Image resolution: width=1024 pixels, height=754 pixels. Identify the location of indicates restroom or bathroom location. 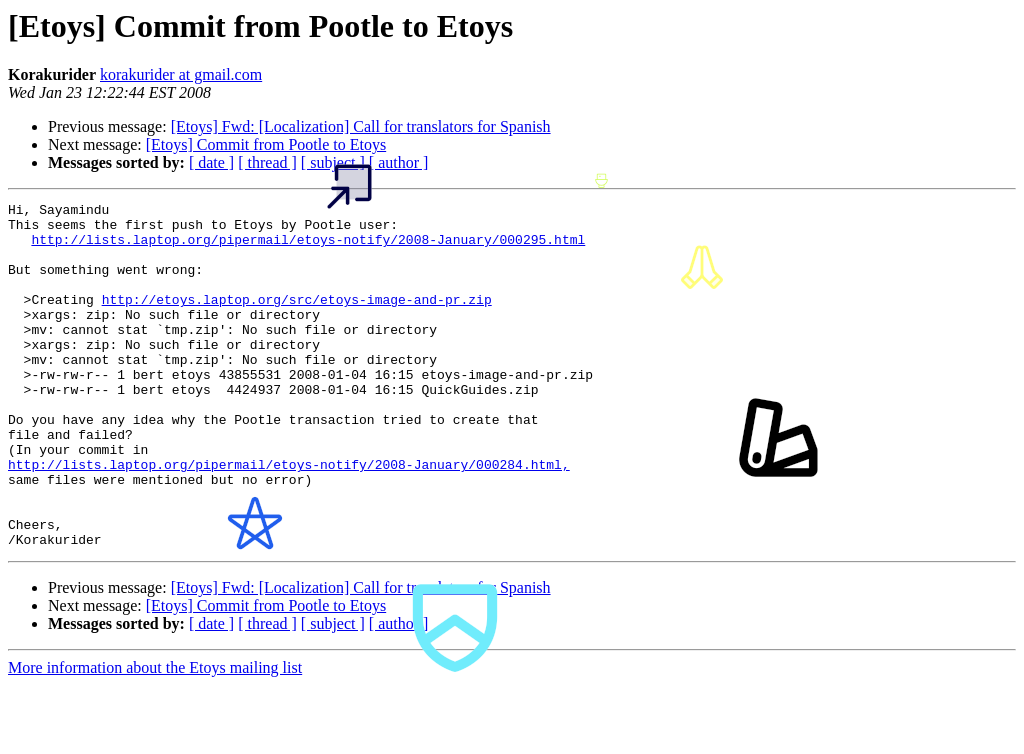
(601, 180).